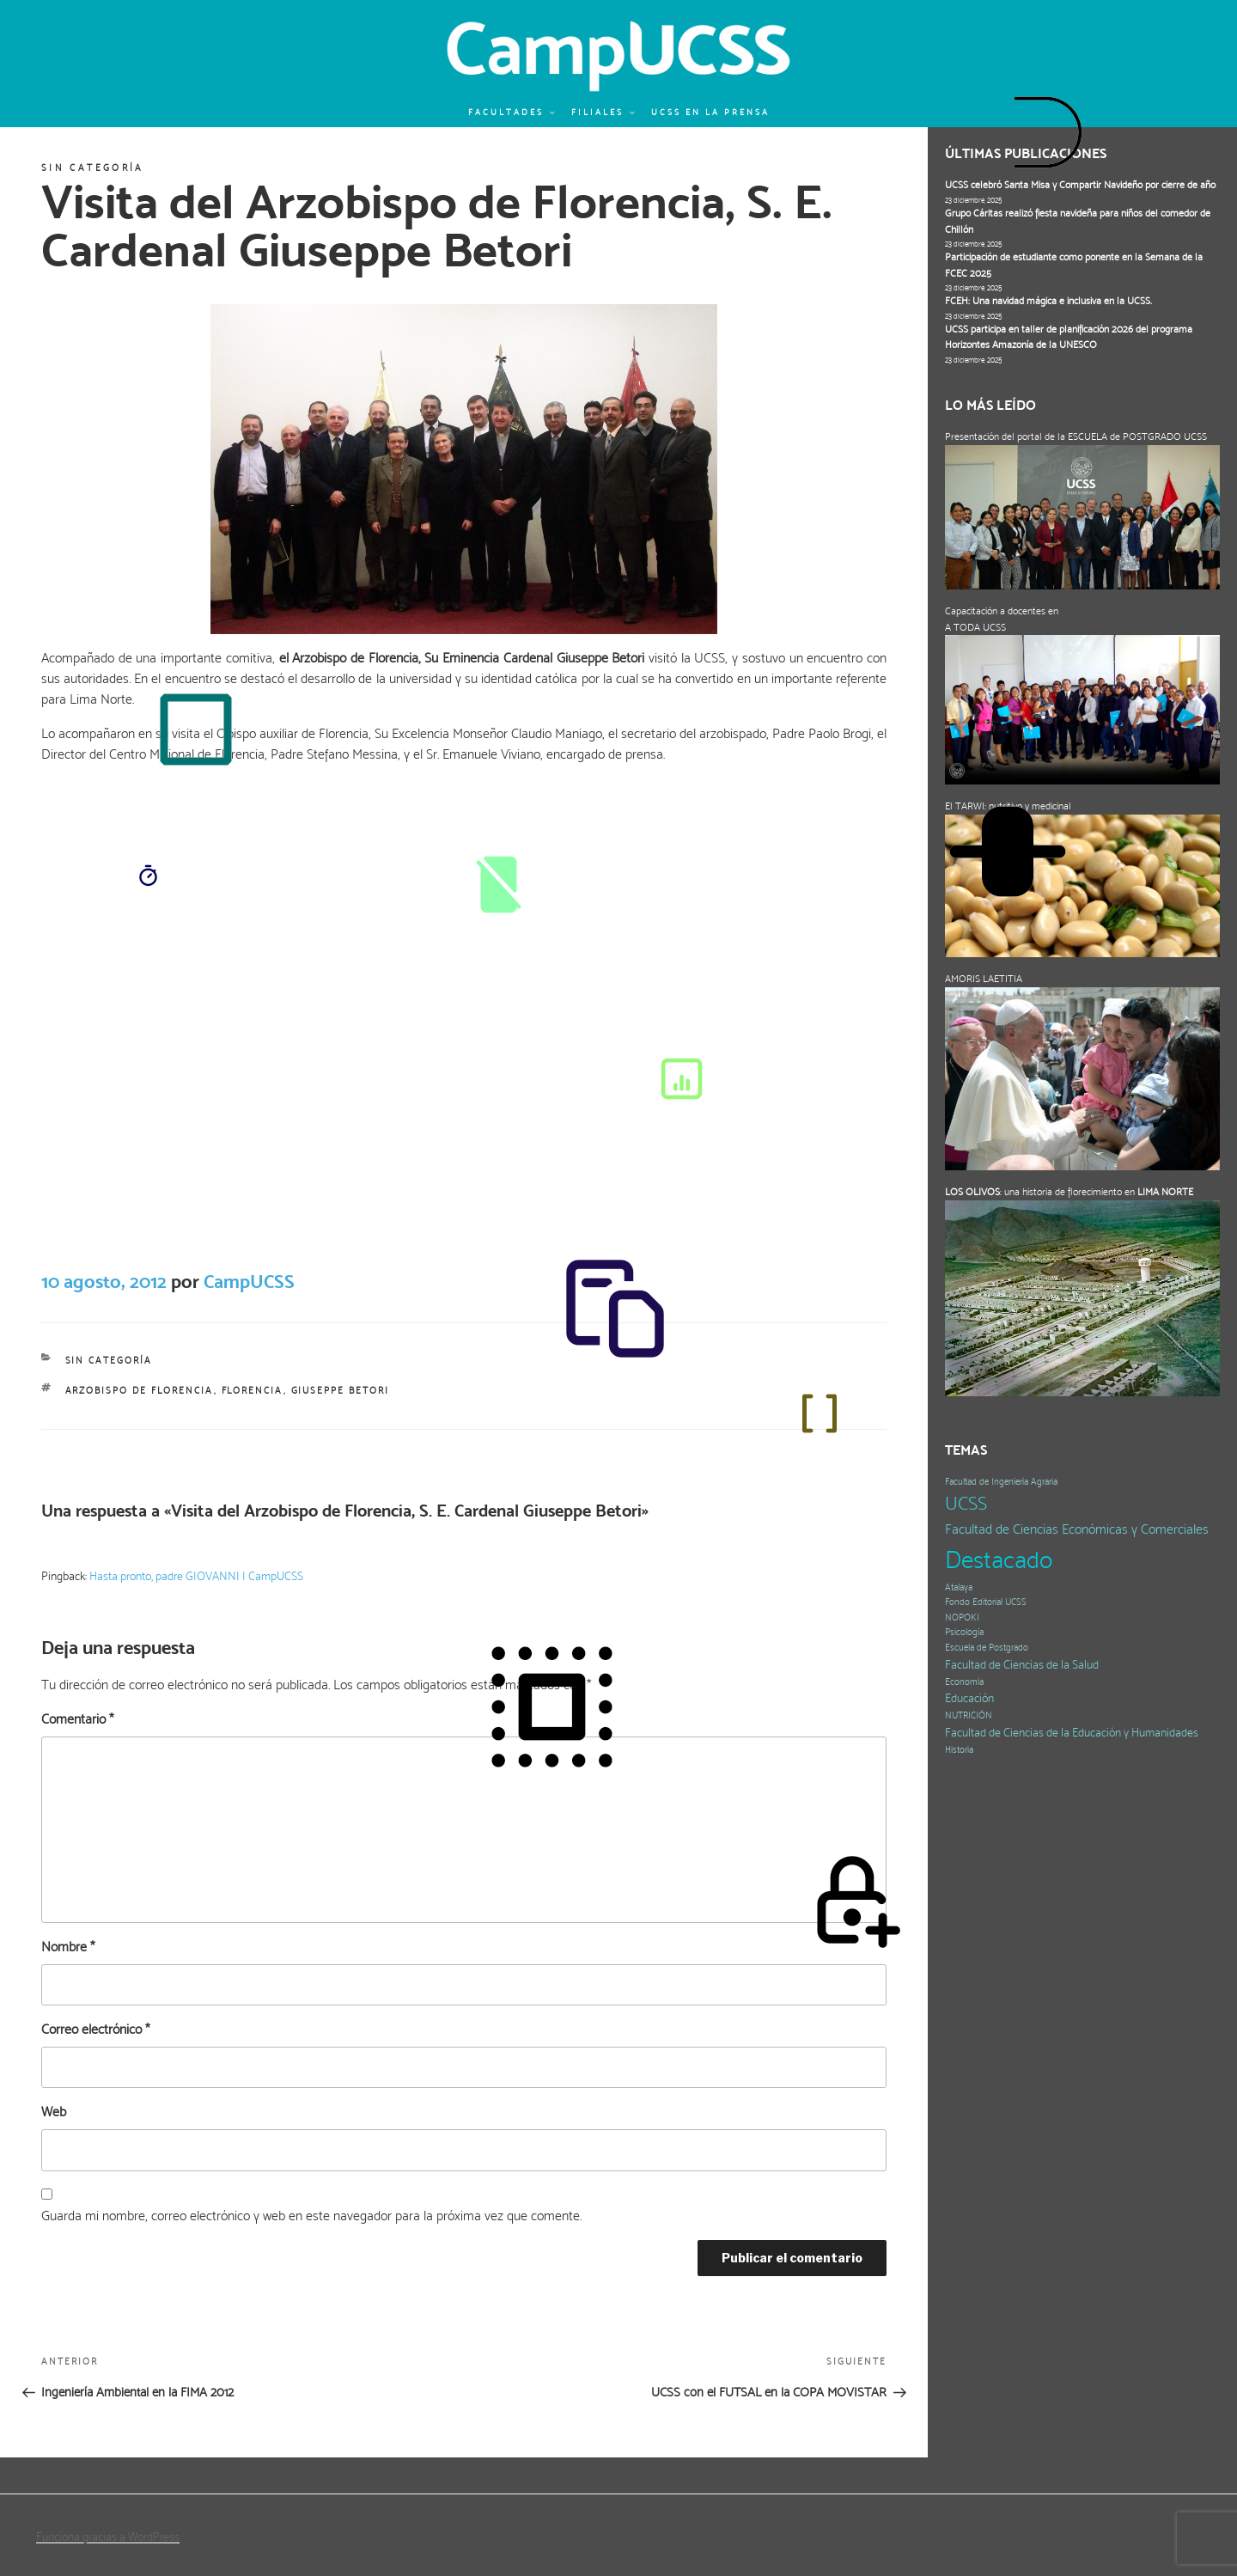 This screenshot has width=1237, height=2576. What do you see at coordinates (498, 884) in the screenshot?
I see `mobile device disabled or unavailable` at bounding box center [498, 884].